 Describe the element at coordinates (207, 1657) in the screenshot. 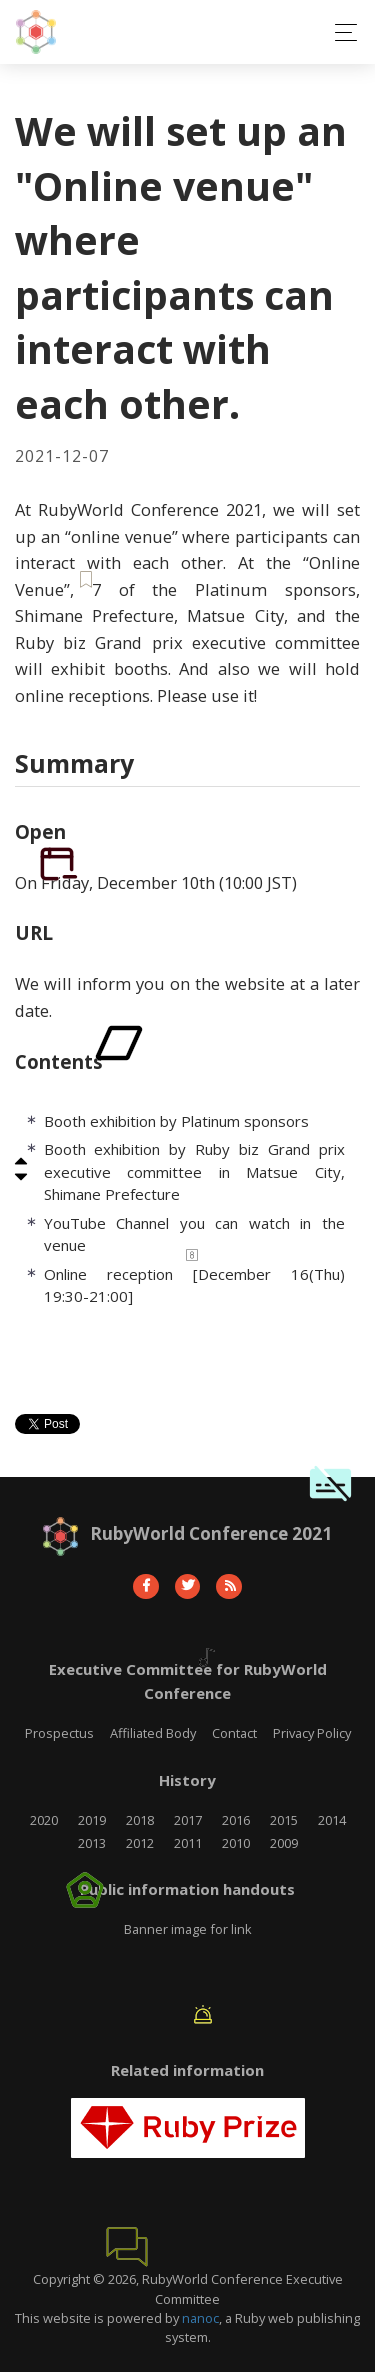

I see `play or access music` at that location.